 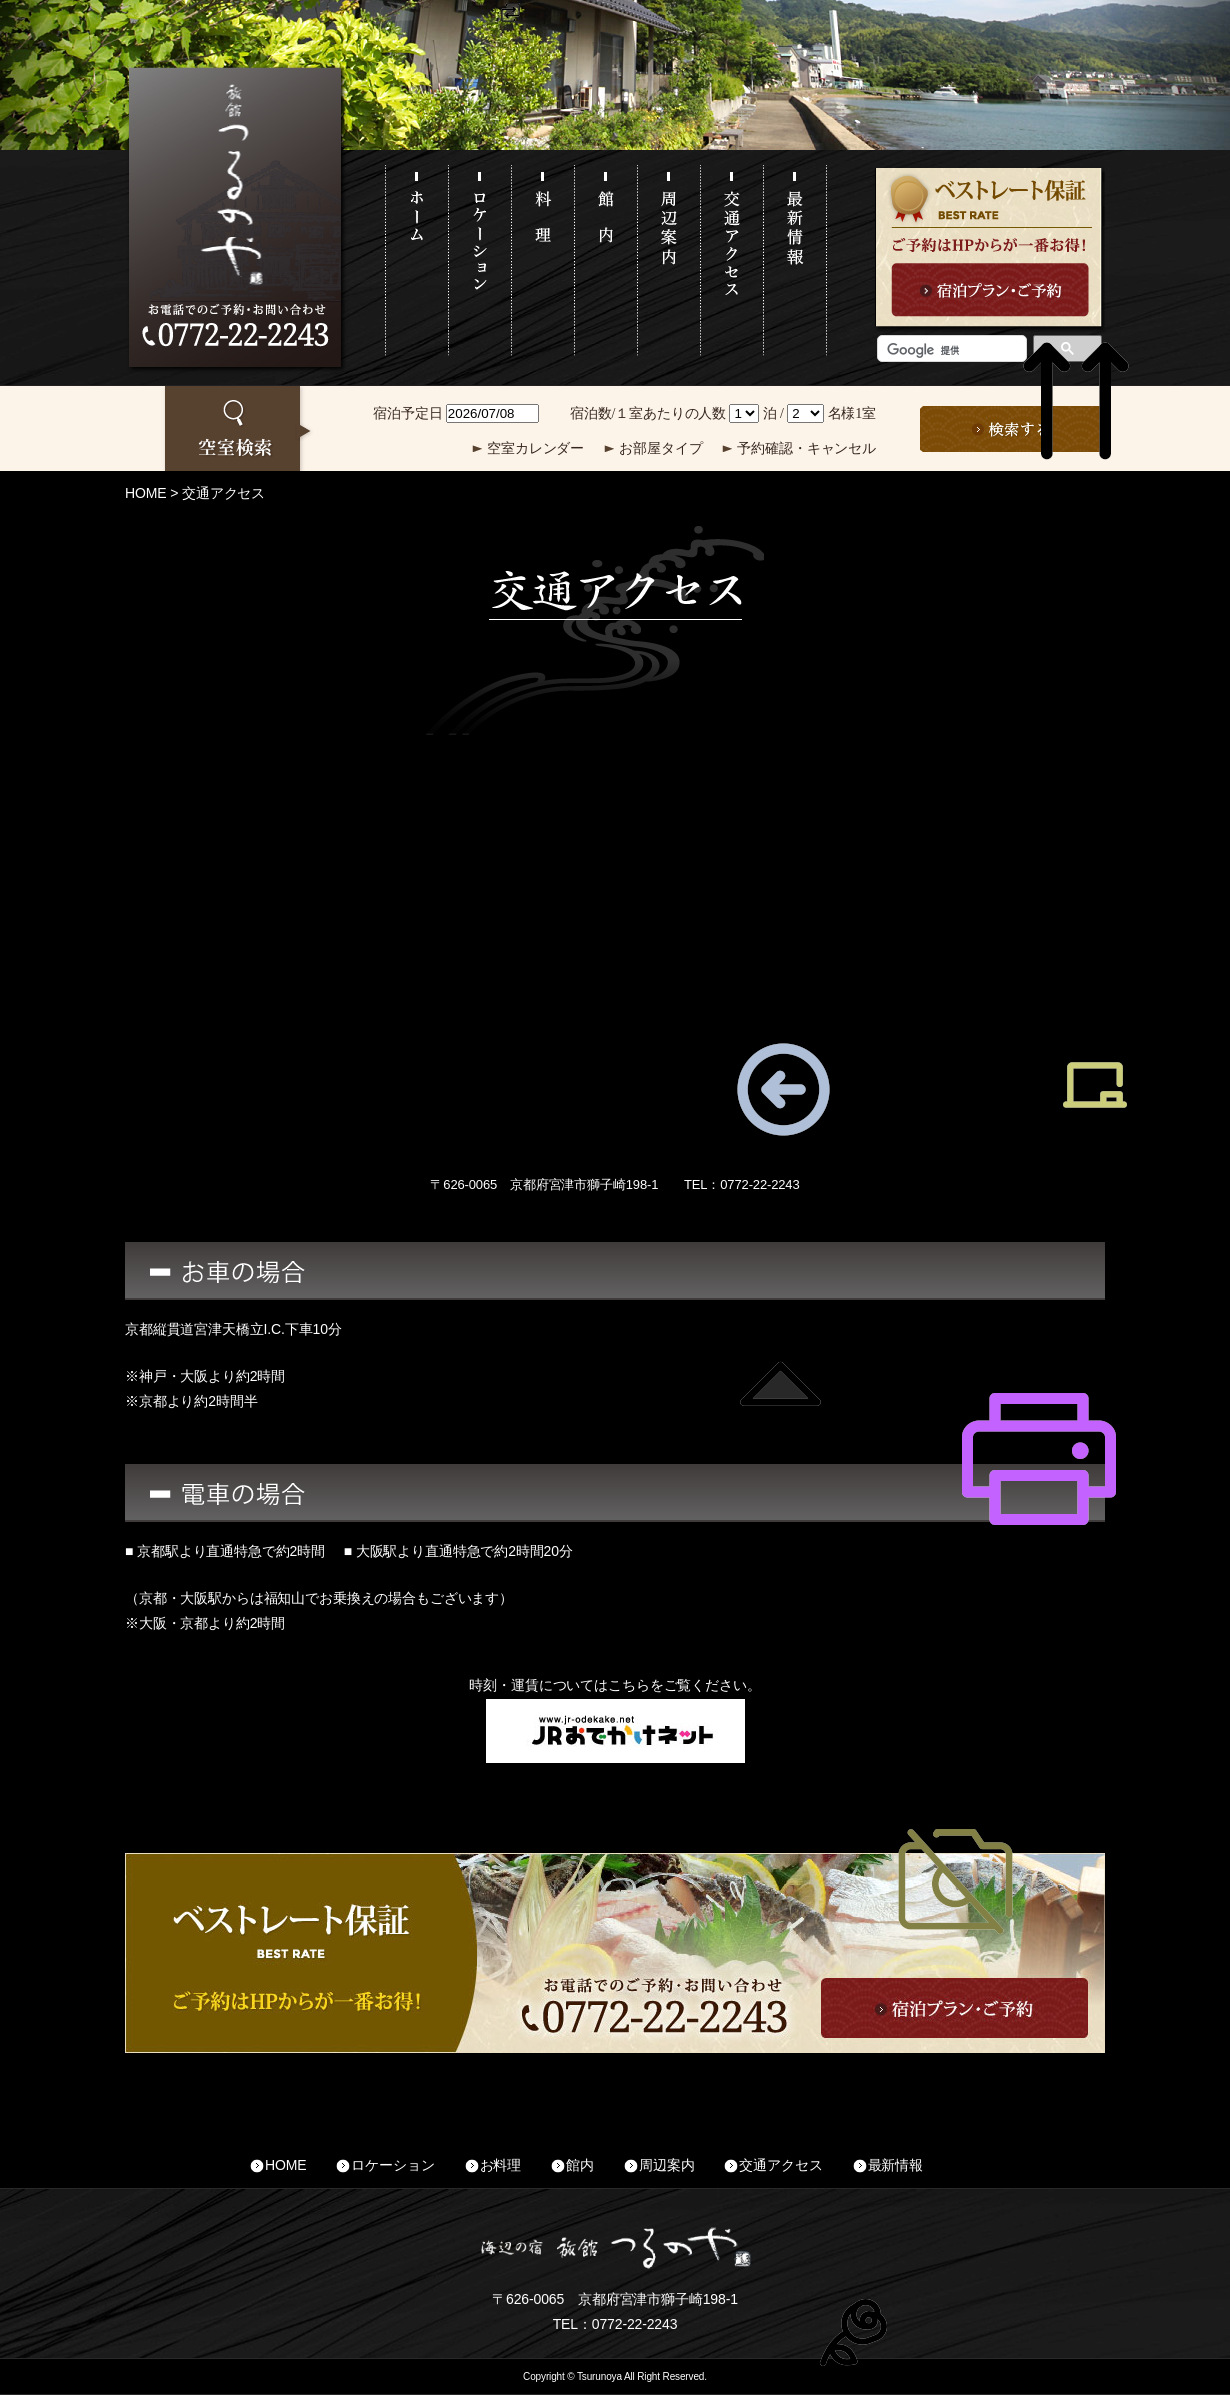 What do you see at coordinates (955, 1881) in the screenshot?
I see `camera access is disabled` at bounding box center [955, 1881].